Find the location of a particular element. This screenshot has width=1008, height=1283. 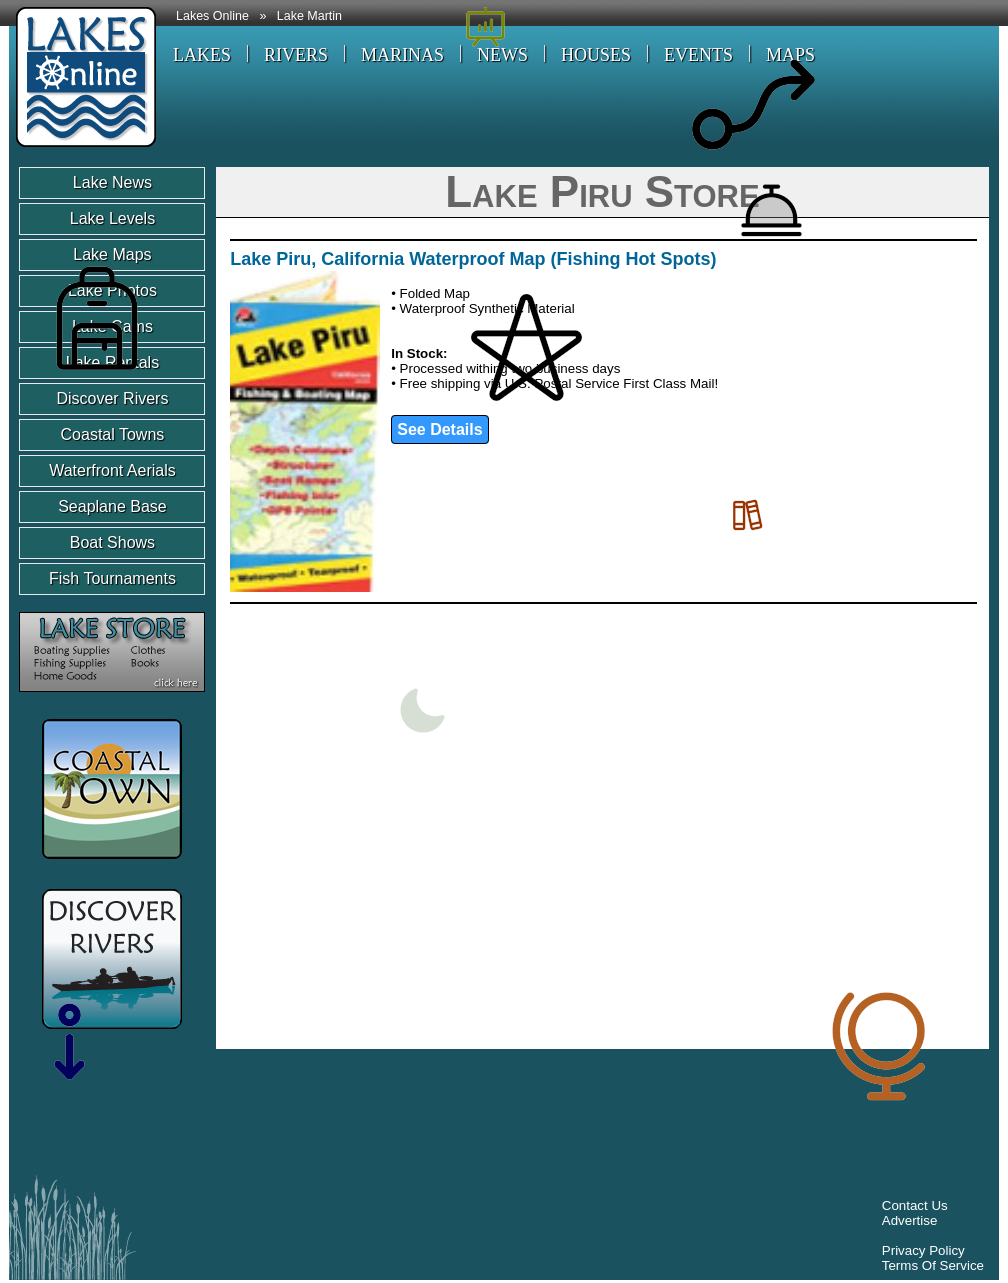

access your library or book collection is located at coordinates (746, 515).